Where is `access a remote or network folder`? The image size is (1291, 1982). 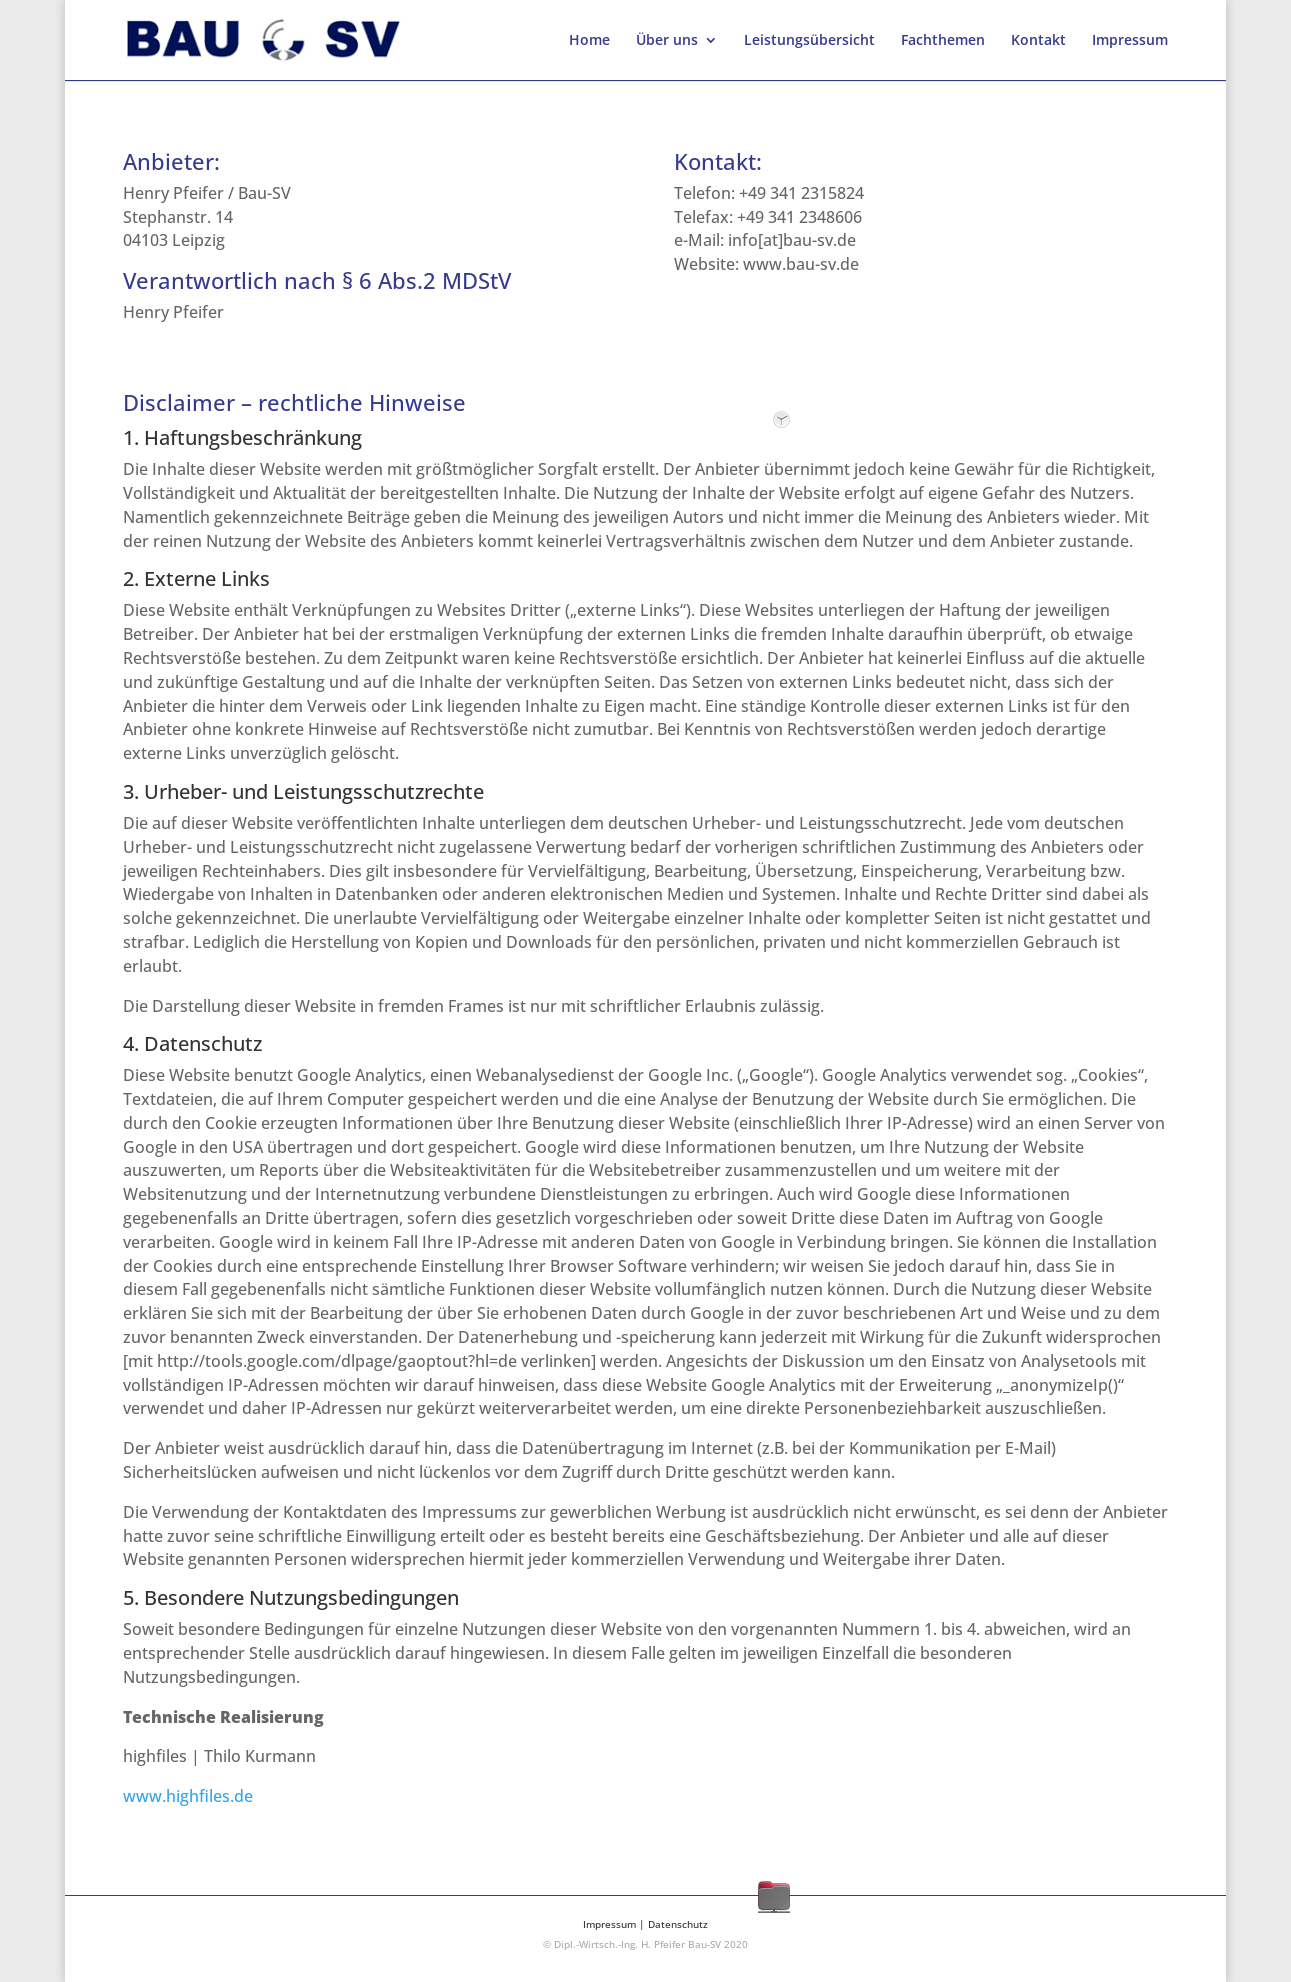
access a remote or network folder is located at coordinates (774, 1897).